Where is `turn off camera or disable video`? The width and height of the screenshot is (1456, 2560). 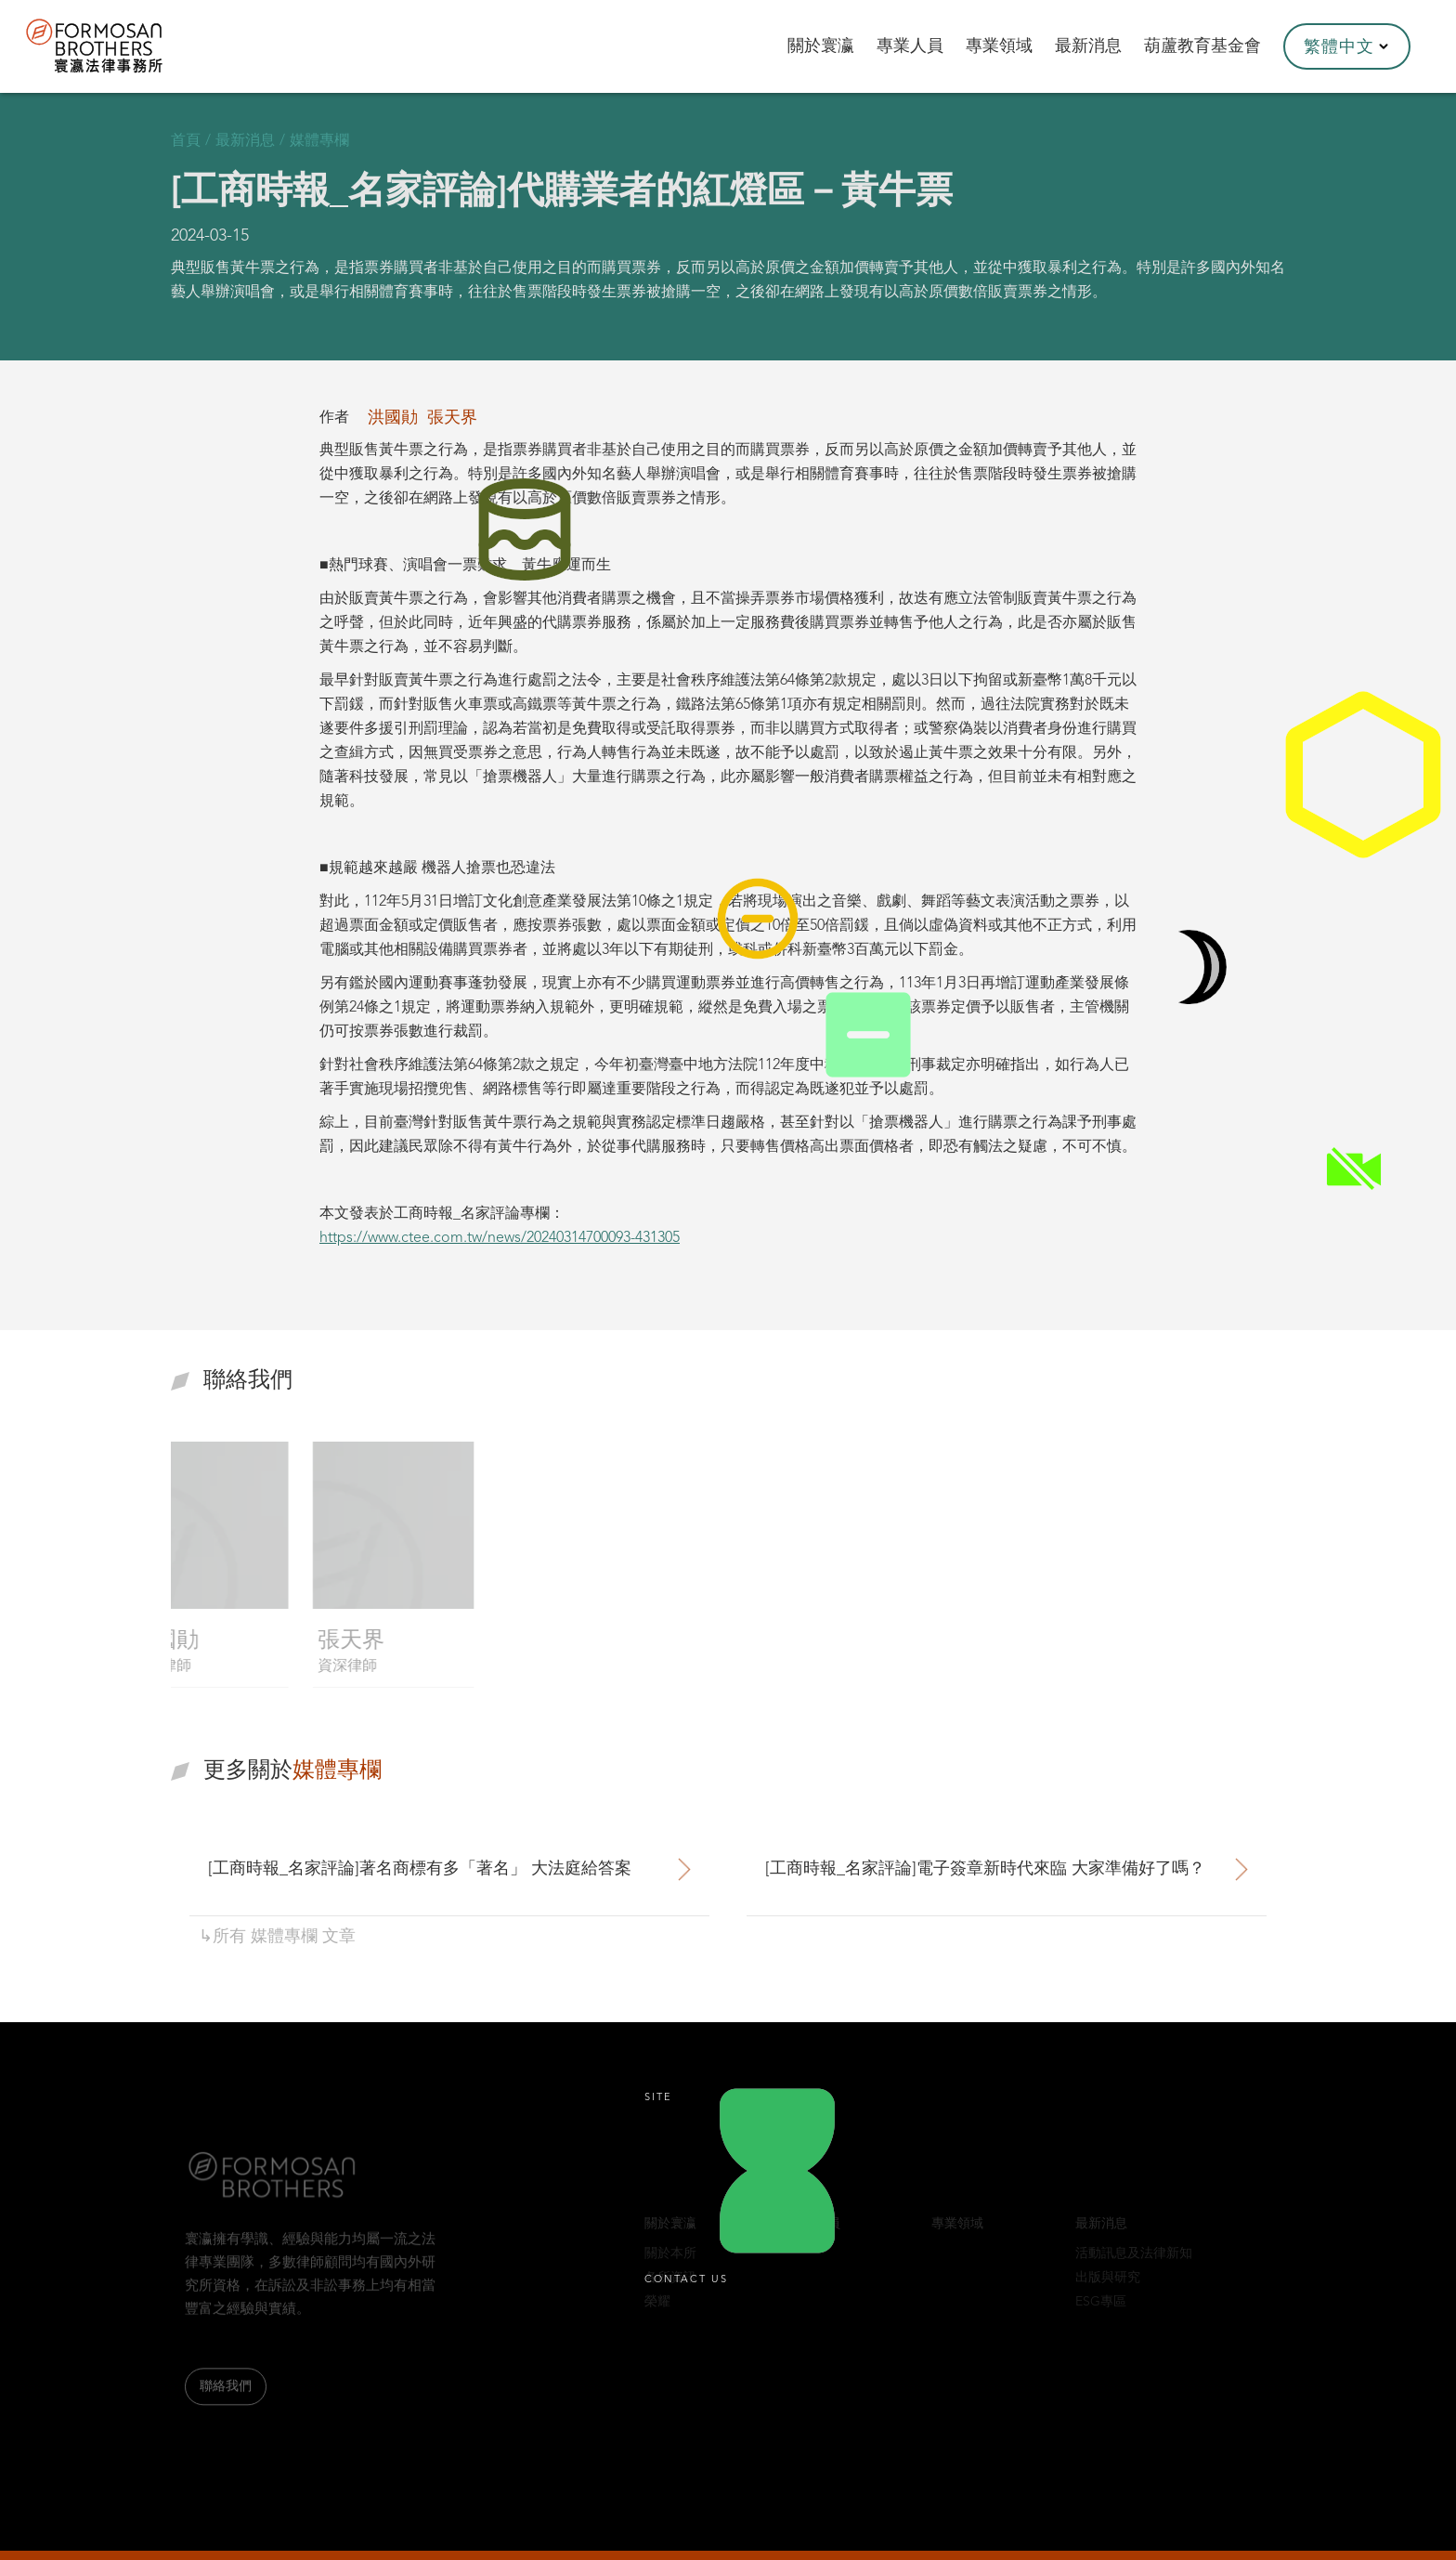 turn off camera or disable video is located at coordinates (1354, 1169).